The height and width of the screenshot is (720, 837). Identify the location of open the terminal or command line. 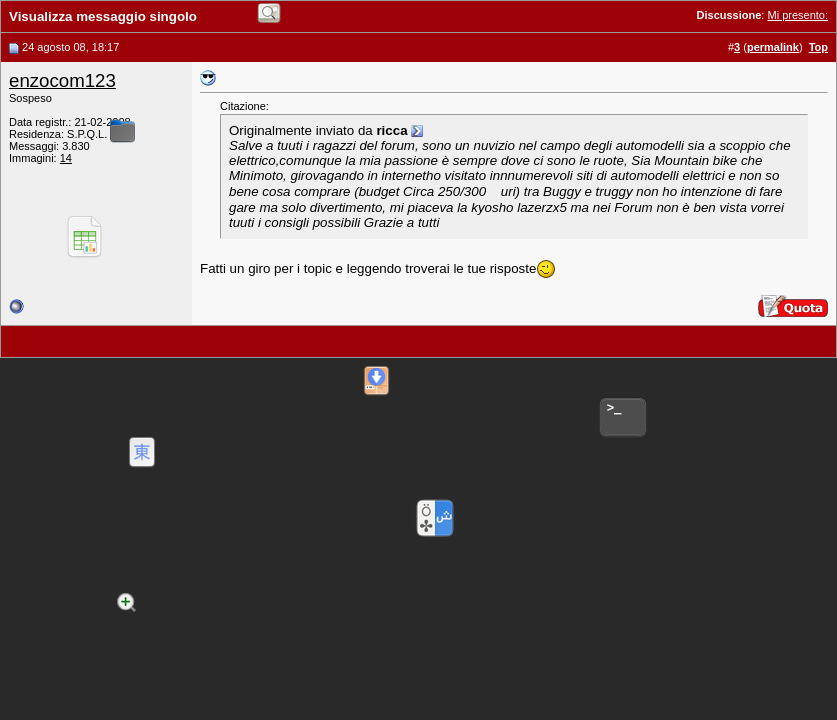
(623, 417).